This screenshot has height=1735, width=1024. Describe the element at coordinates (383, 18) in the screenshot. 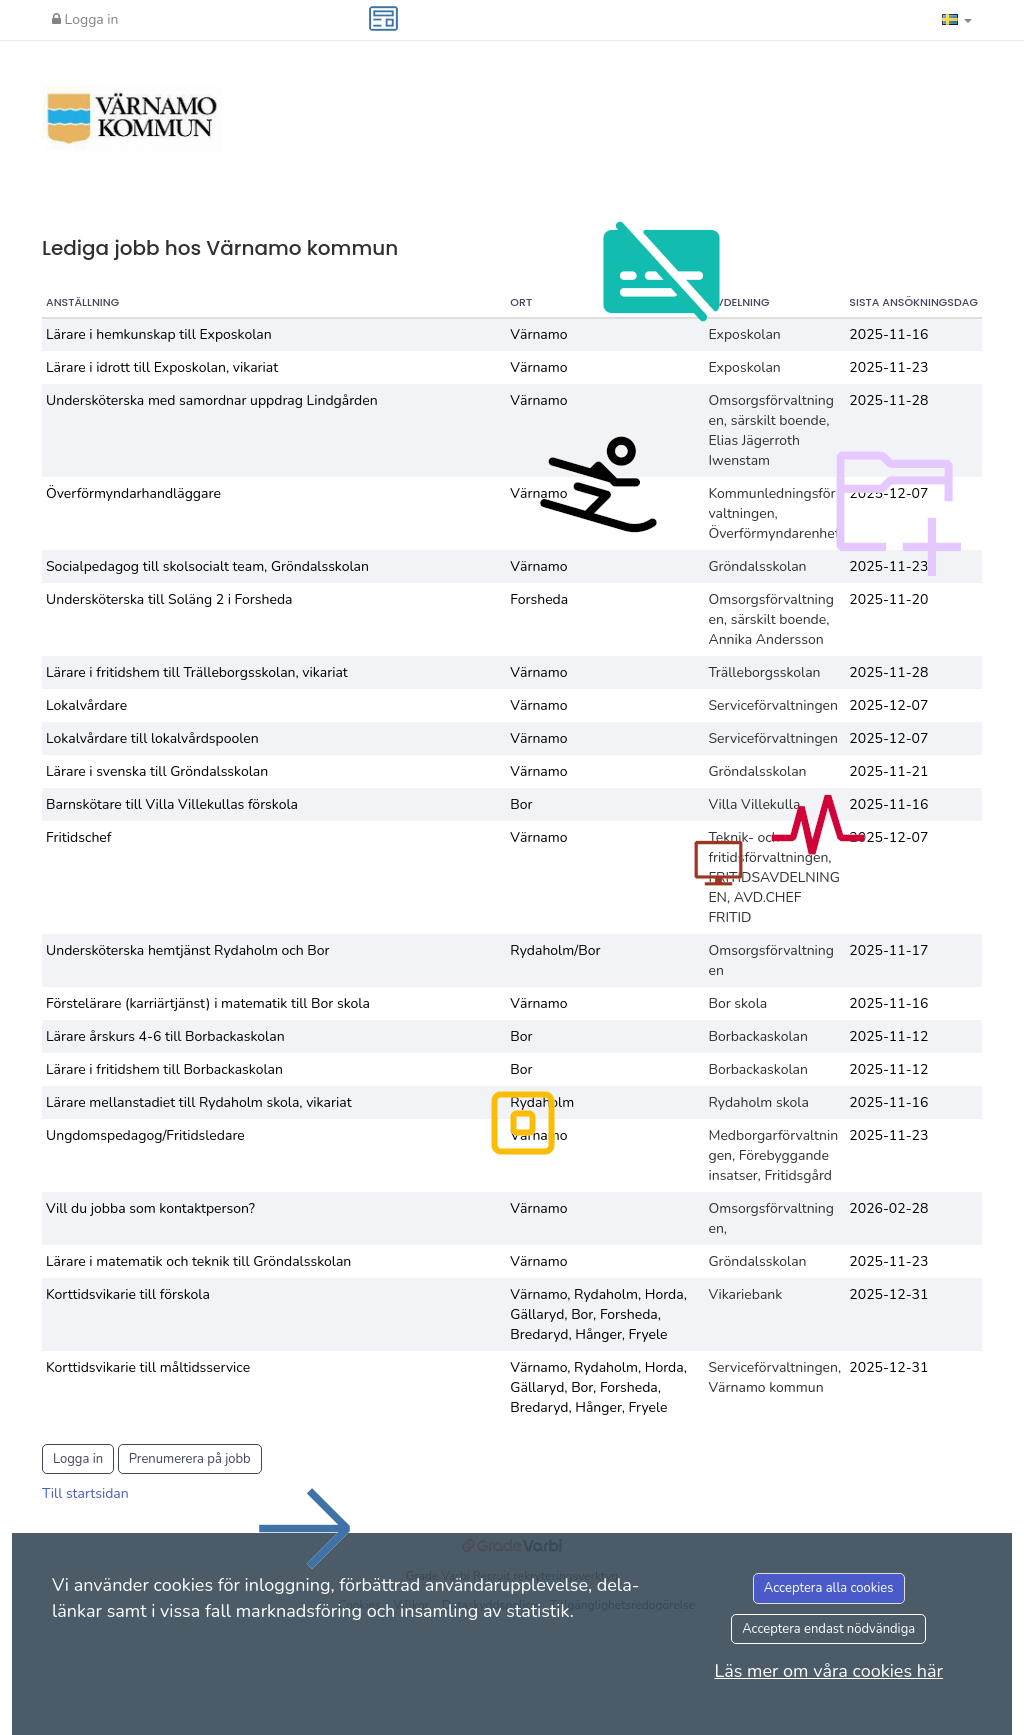

I see `preview a document or file` at that location.